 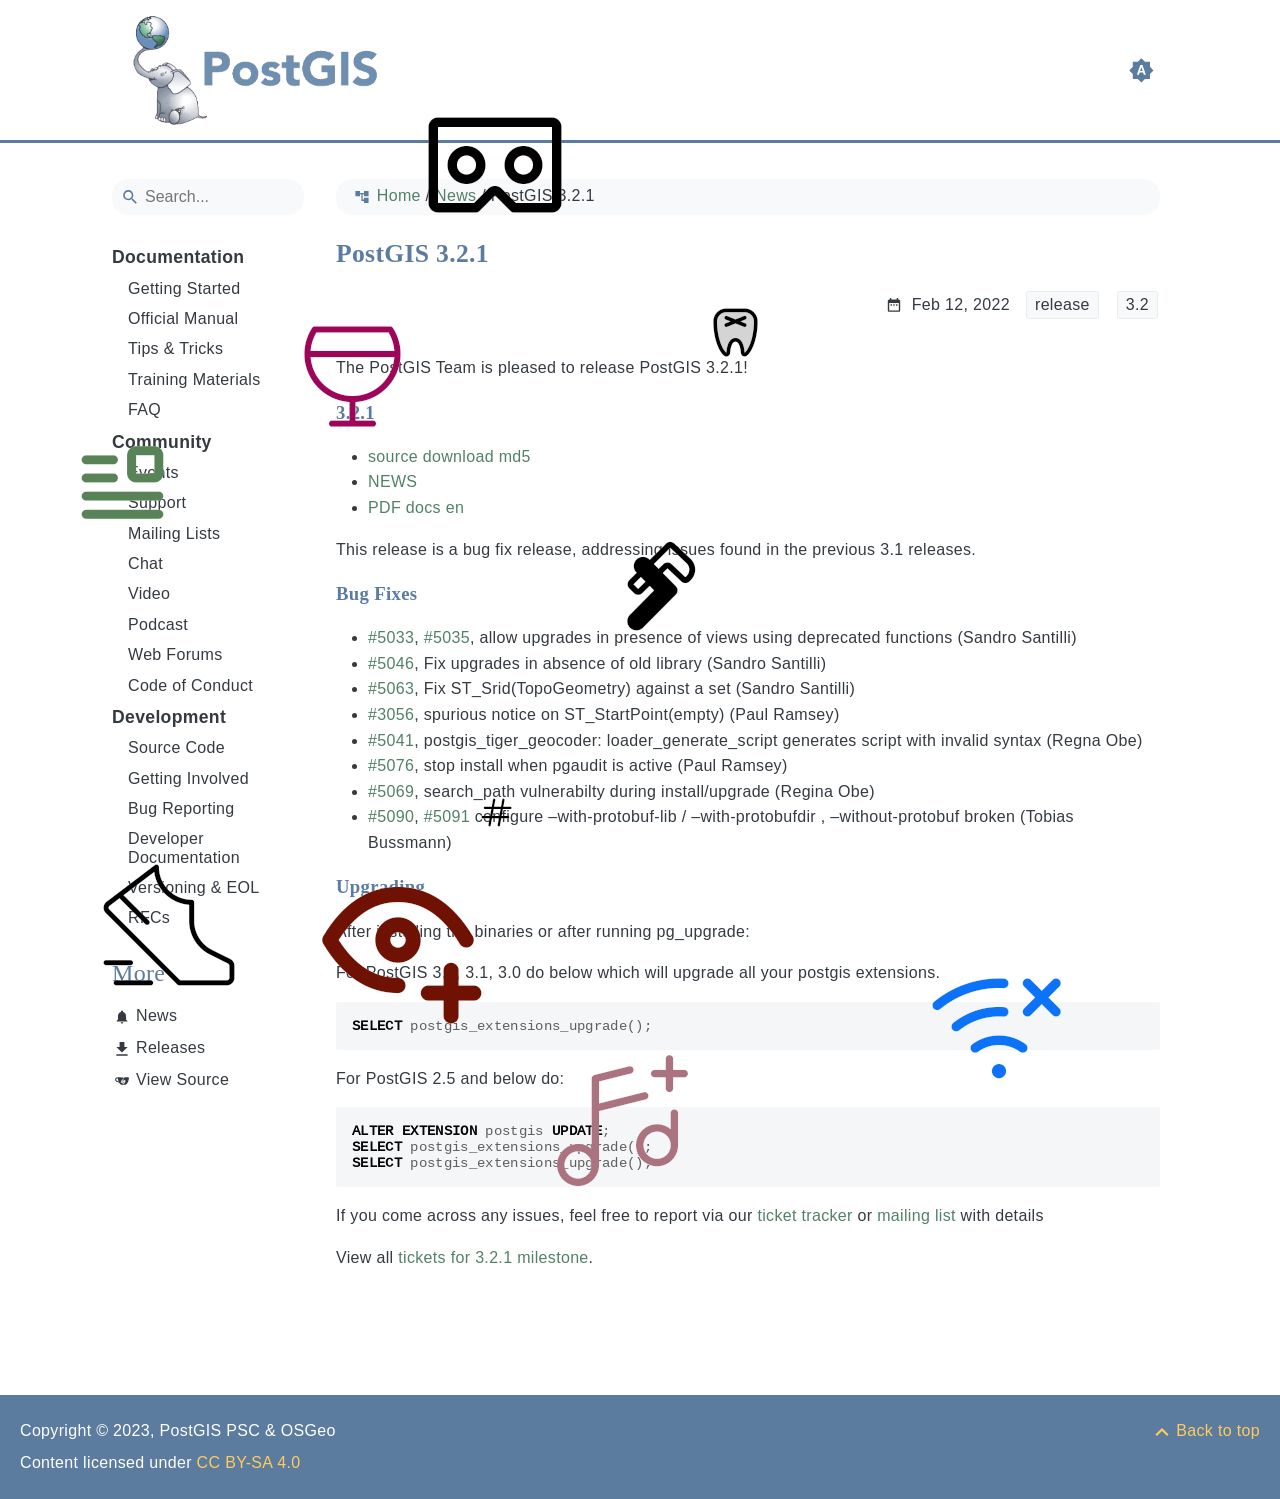 What do you see at coordinates (398, 940) in the screenshot?
I see `add to watchlist` at bounding box center [398, 940].